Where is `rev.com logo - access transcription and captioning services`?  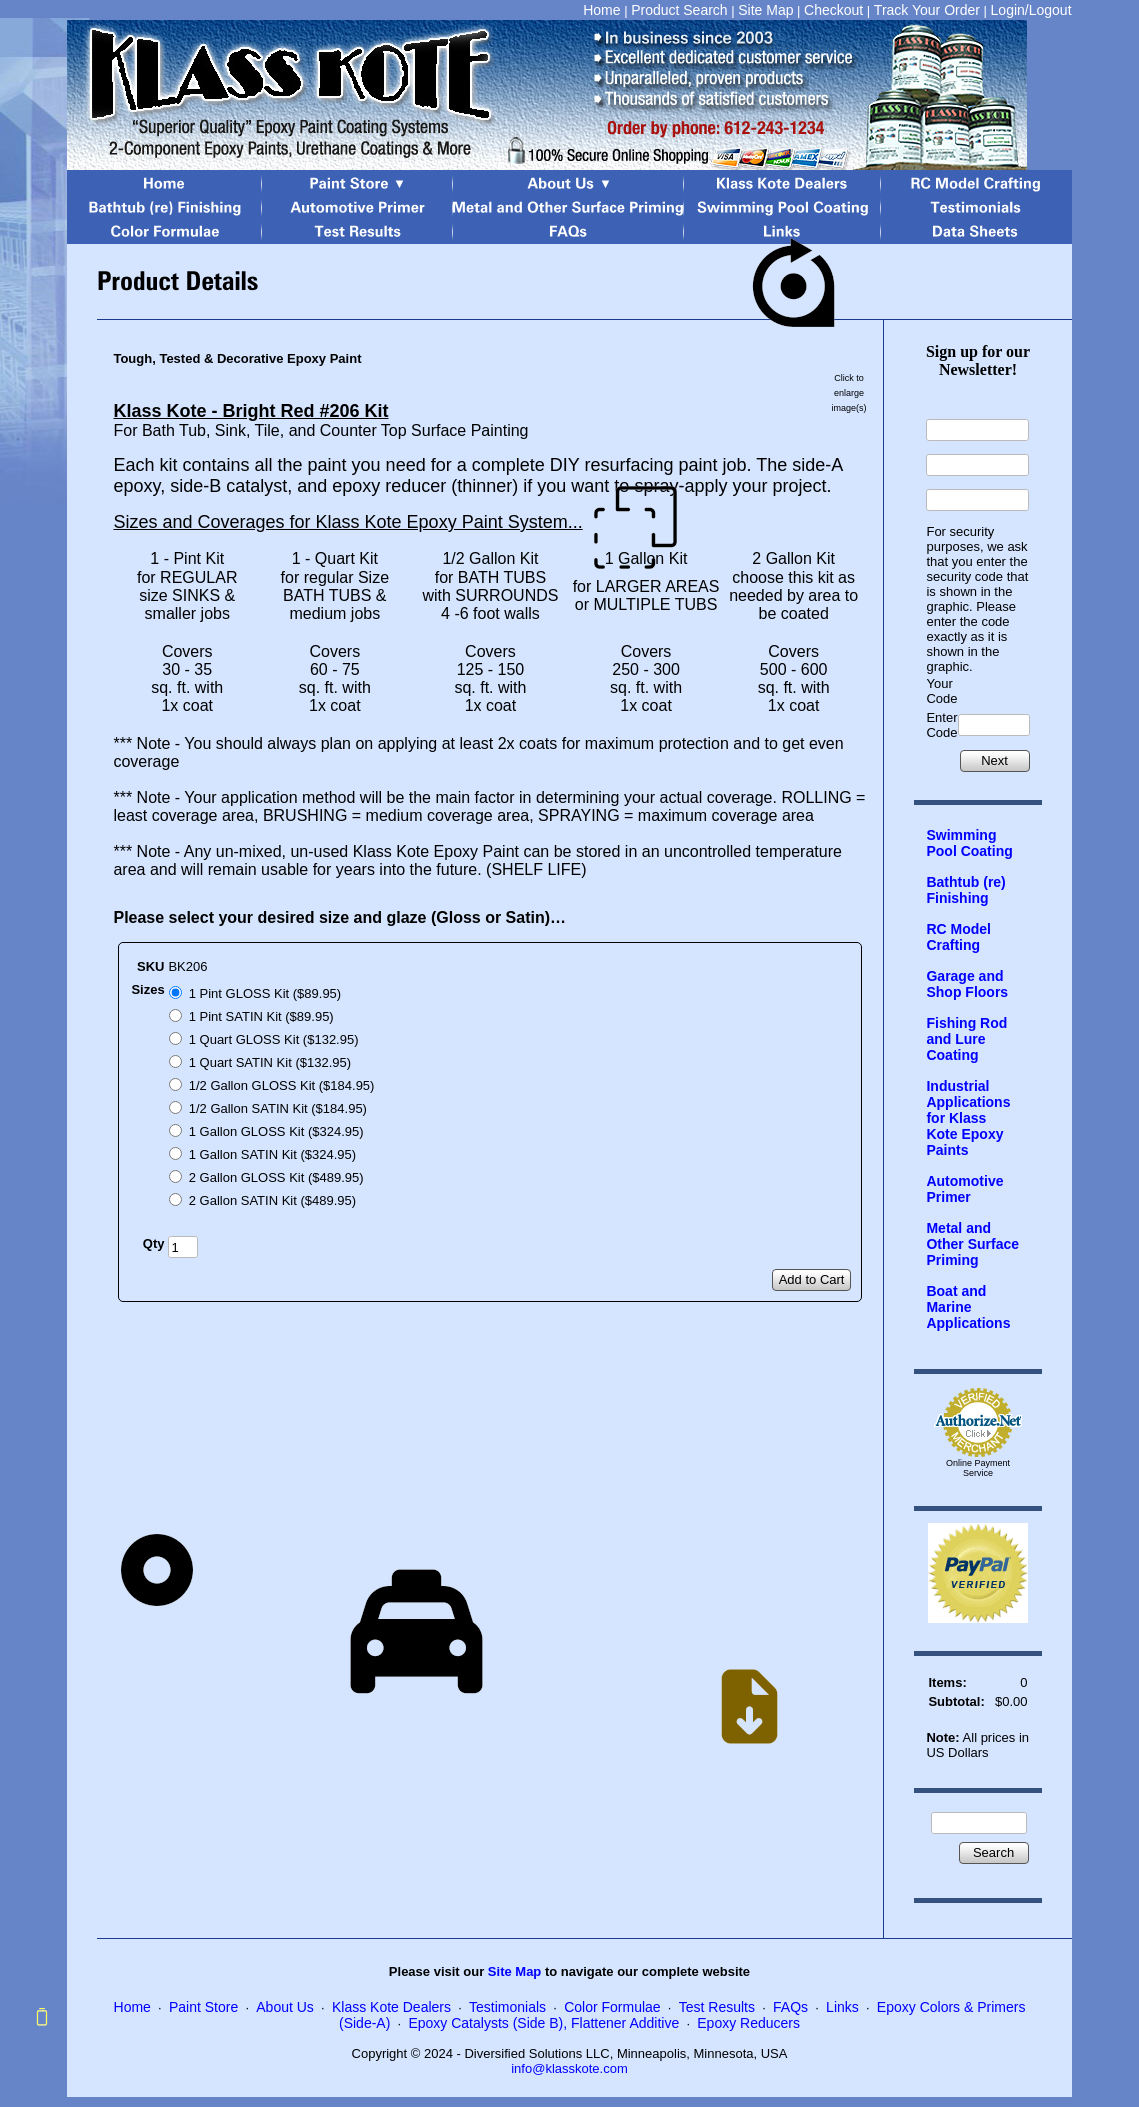 rev.com logo - access transcription and captioning services is located at coordinates (793, 282).